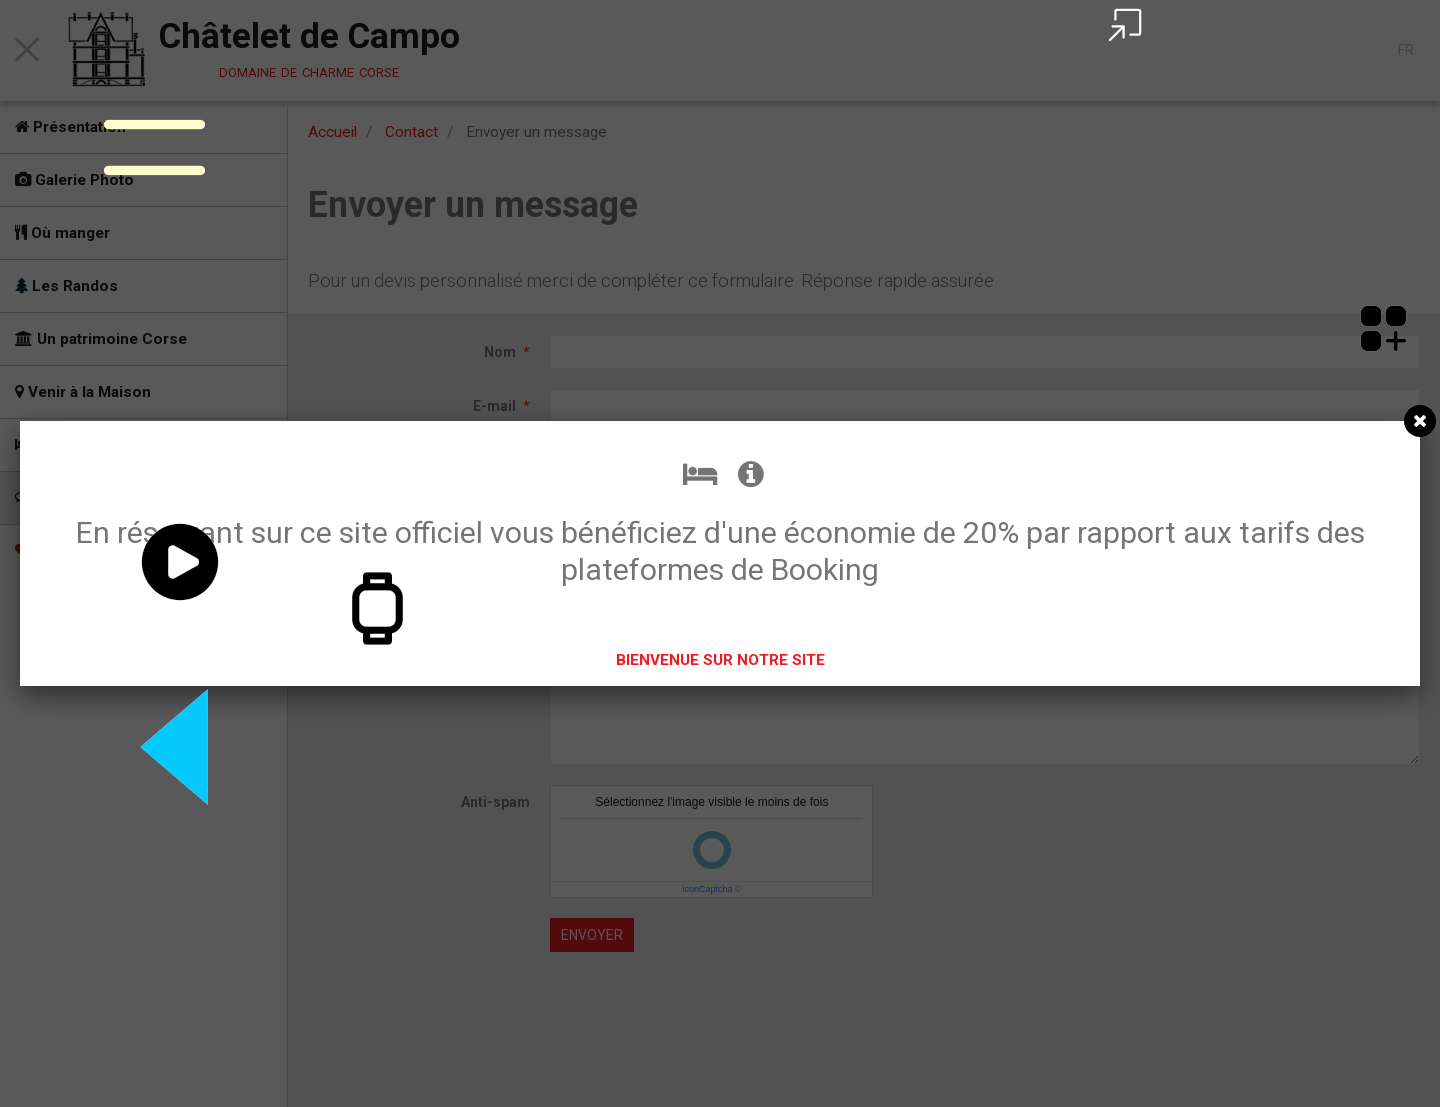 The width and height of the screenshot is (1440, 1107). Describe the element at coordinates (1125, 25) in the screenshot. I see `import or bring content into a container` at that location.